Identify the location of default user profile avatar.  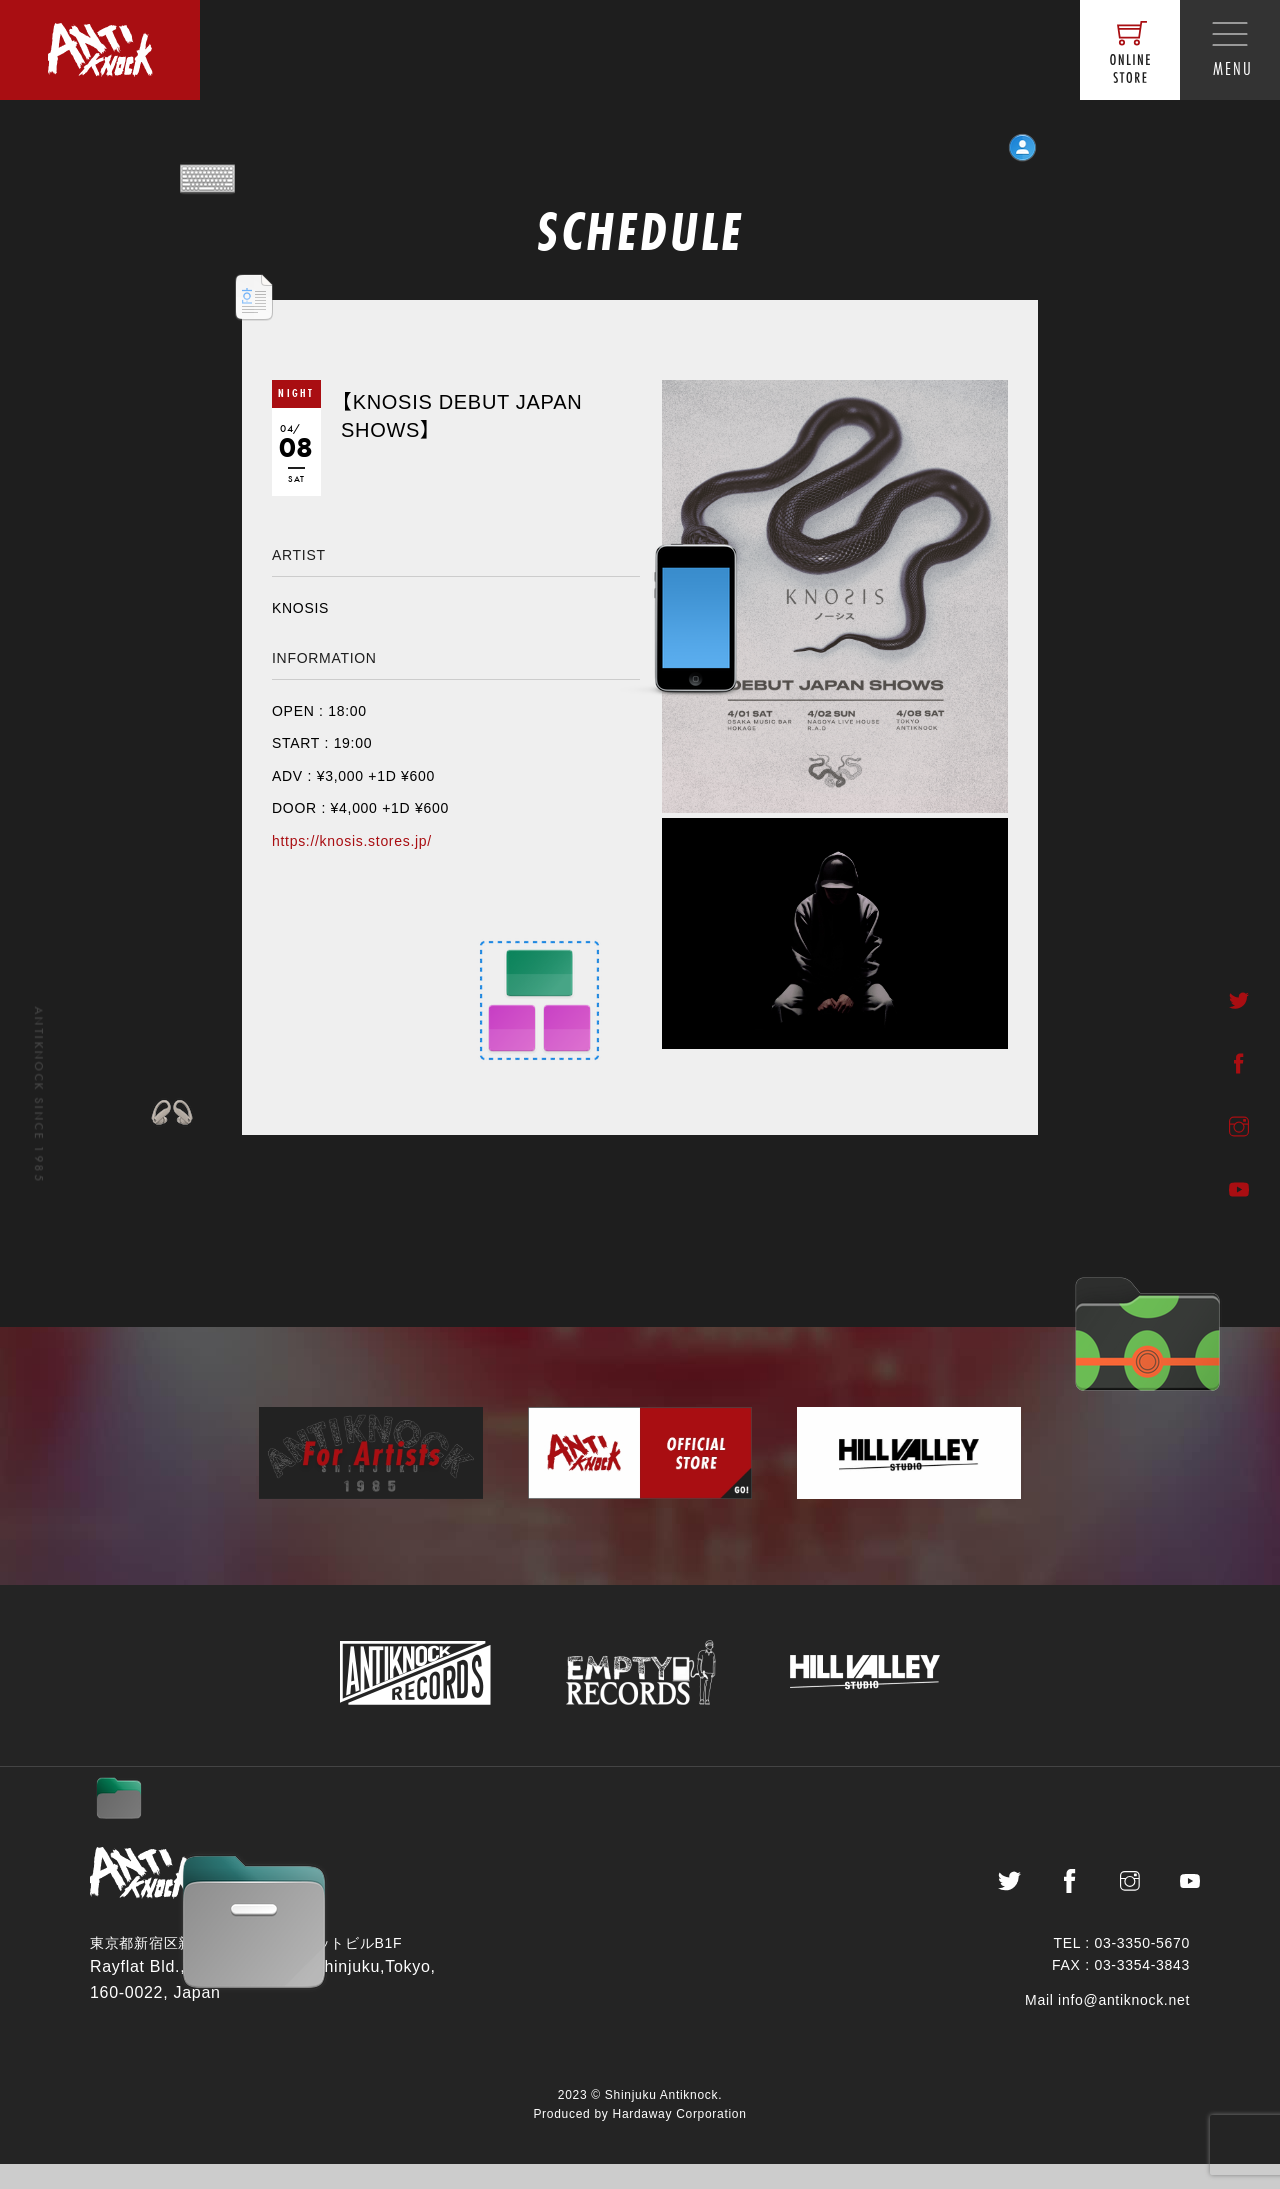
(1022, 147).